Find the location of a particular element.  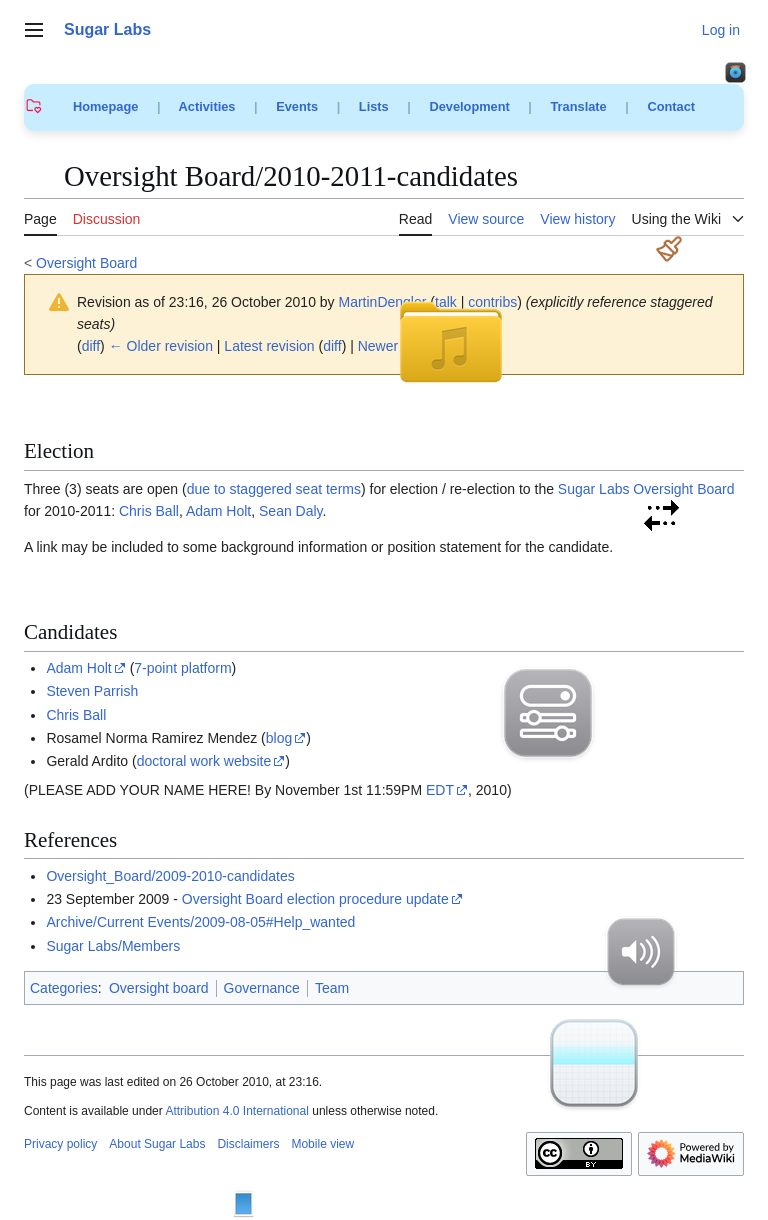

open your music files folder is located at coordinates (451, 342).